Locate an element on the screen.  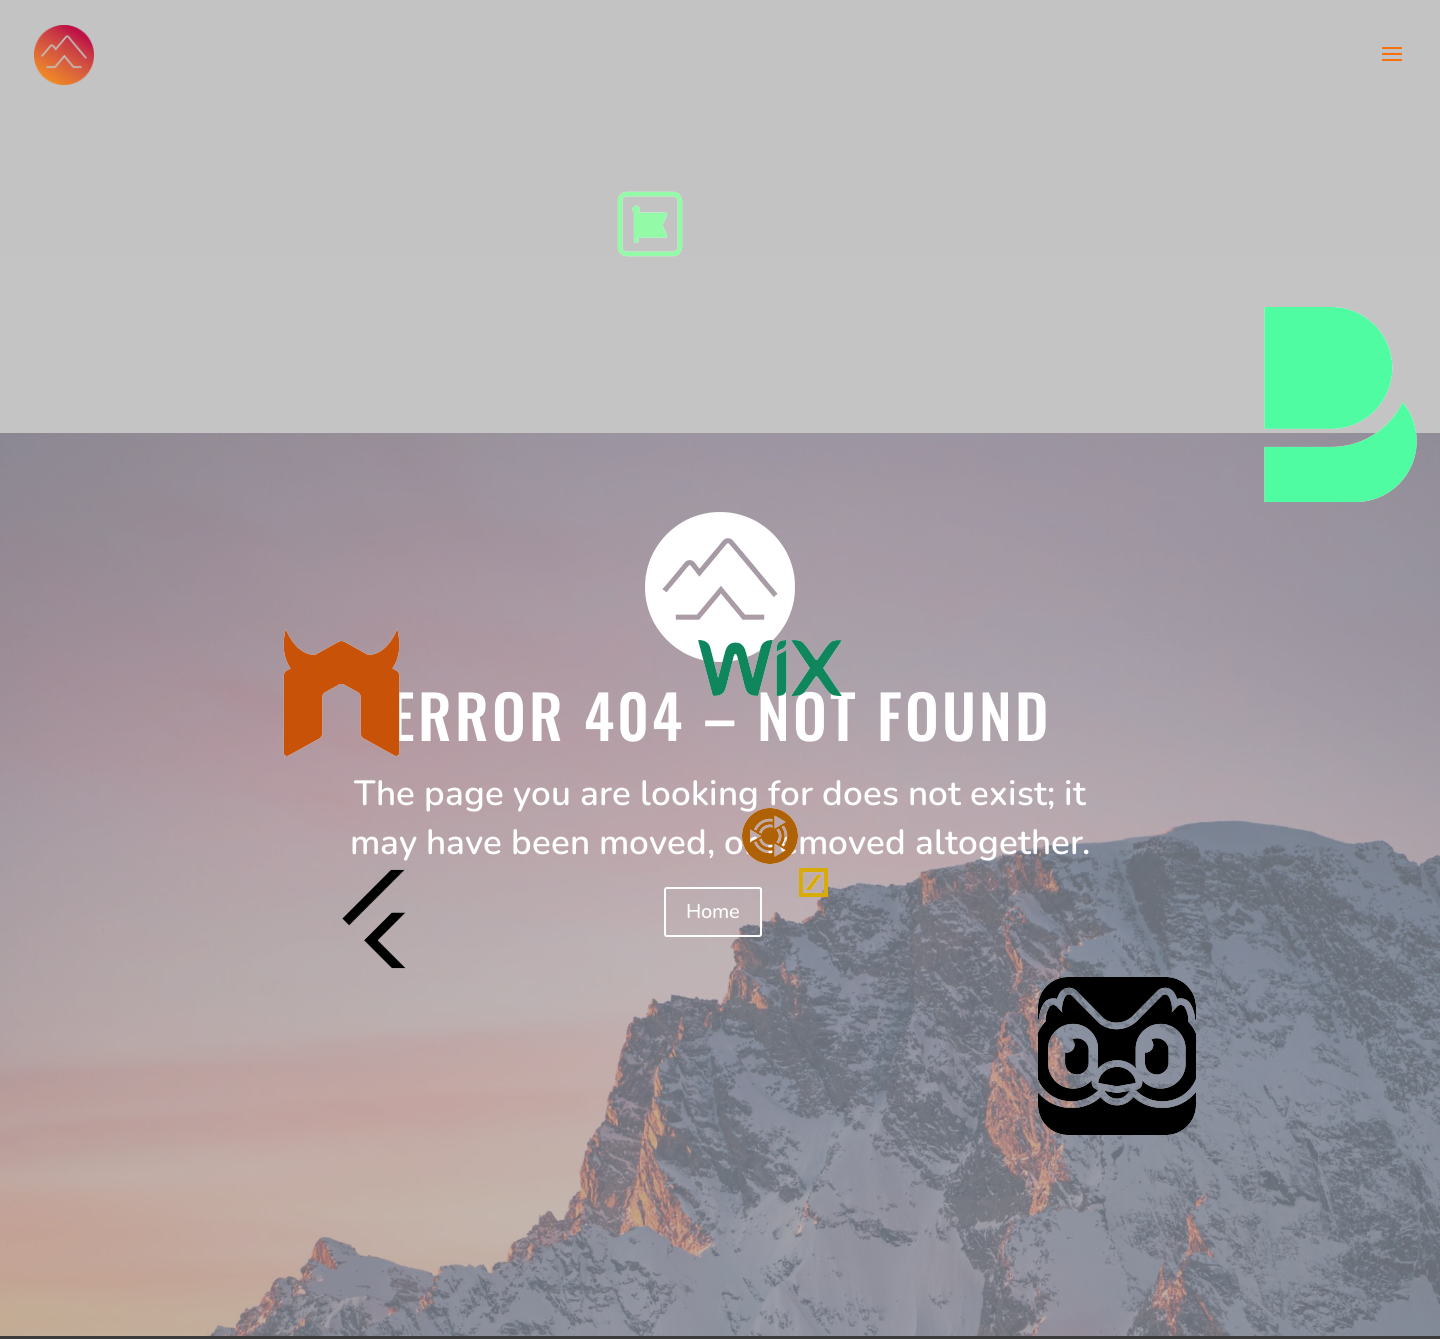
open the Beats audio app is located at coordinates (1340, 404).